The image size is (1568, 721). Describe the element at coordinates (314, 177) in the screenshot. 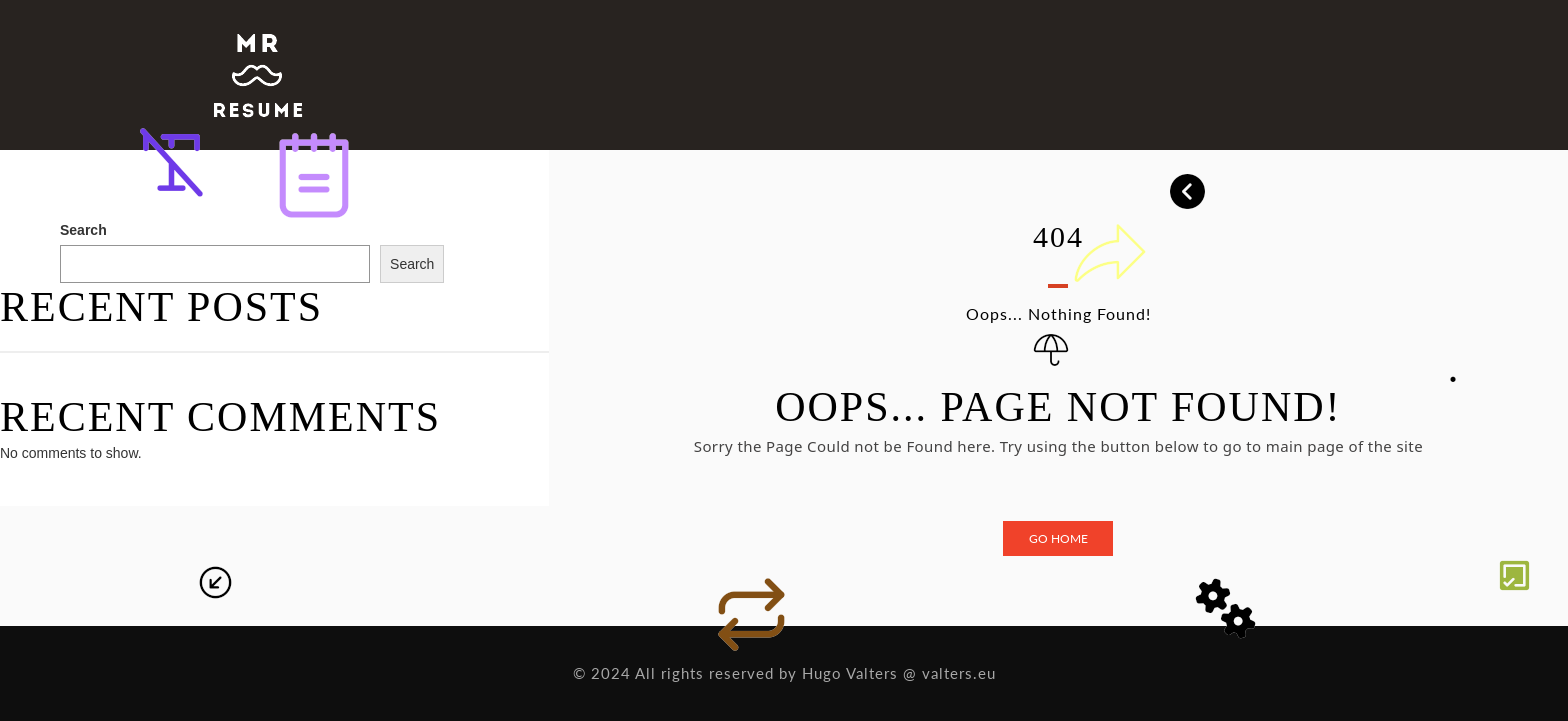

I see `open notepad or notes app` at that location.